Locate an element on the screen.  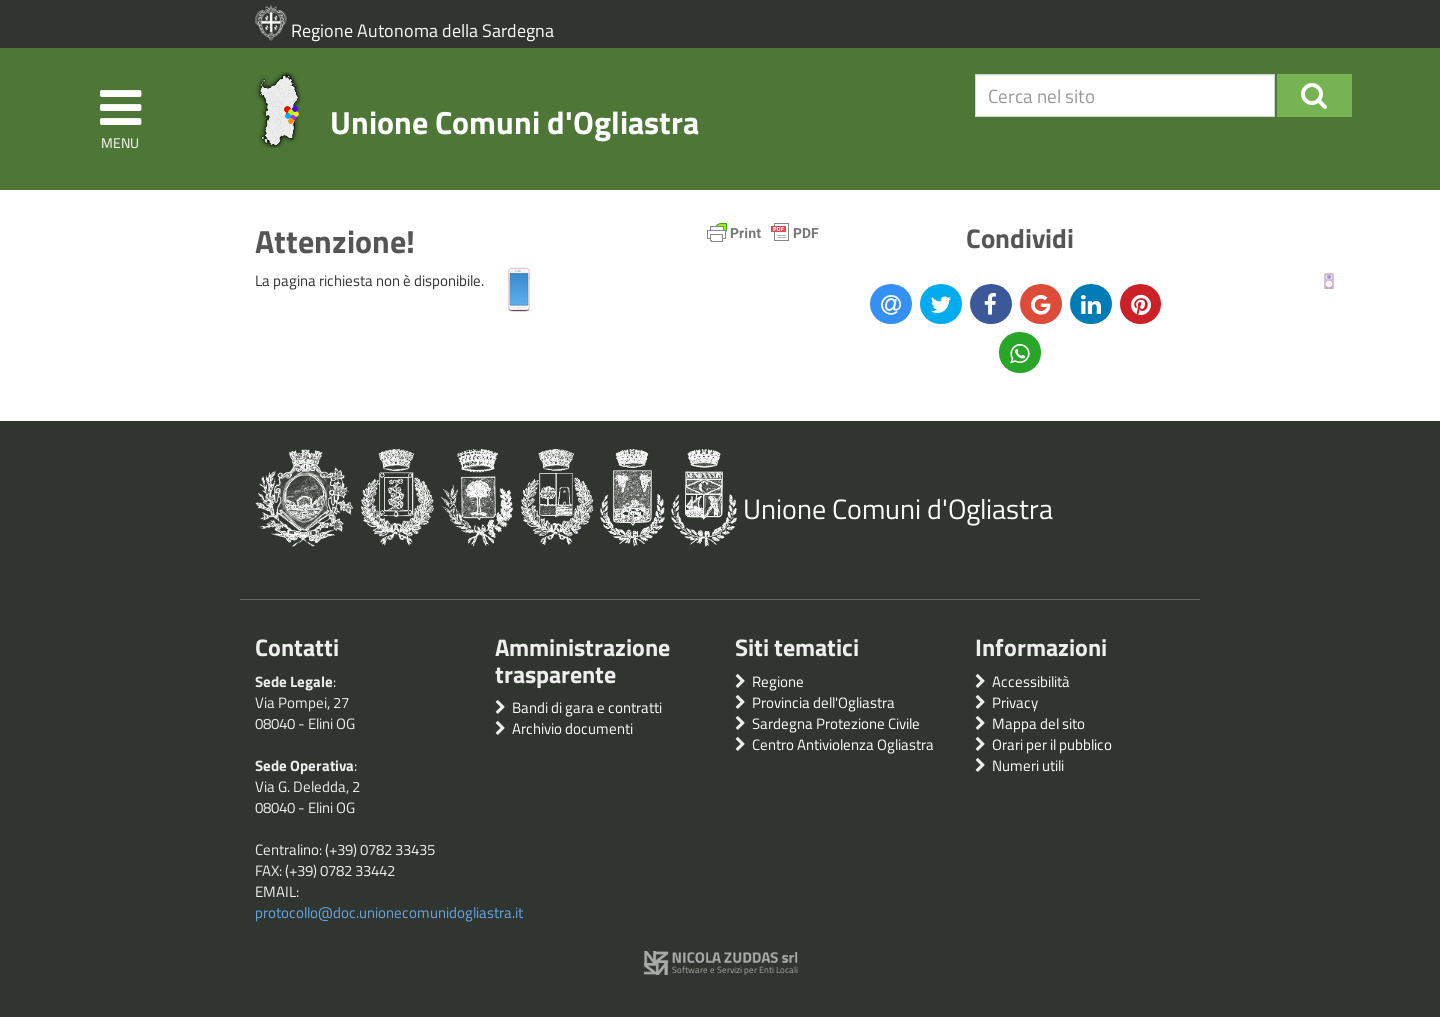
pink iPod mini device icon is located at coordinates (1329, 281).